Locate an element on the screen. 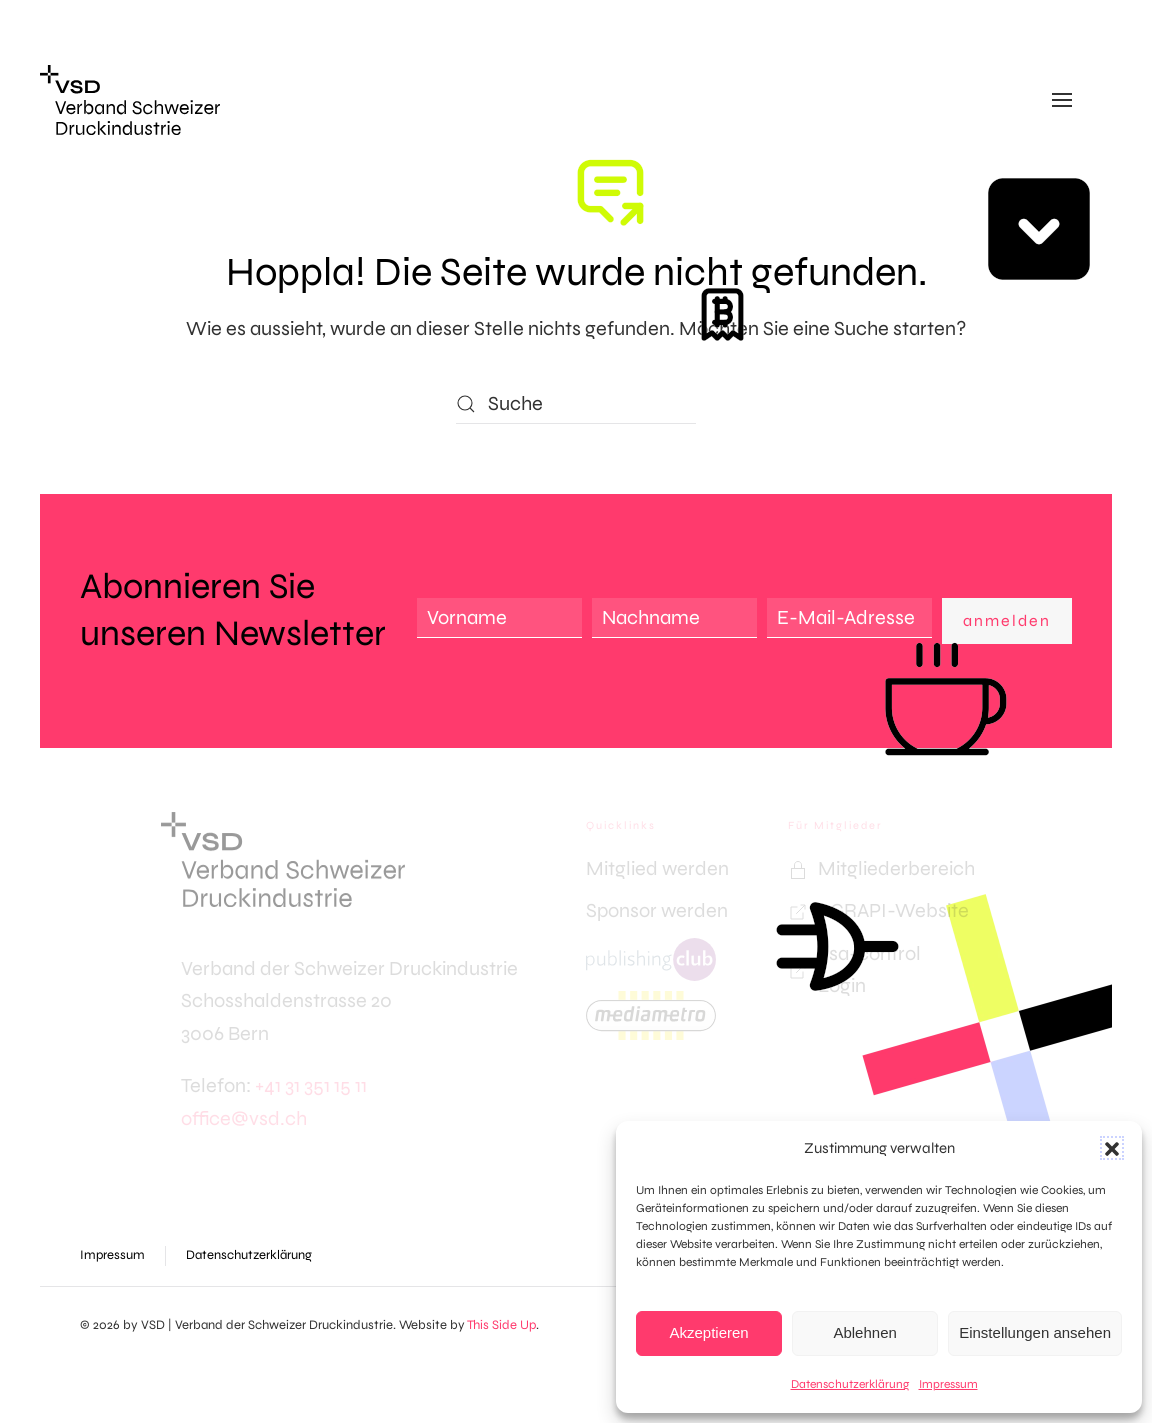 This screenshot has width=1152, height=1423. share a message or conversation is located at coordinates (610, 189).